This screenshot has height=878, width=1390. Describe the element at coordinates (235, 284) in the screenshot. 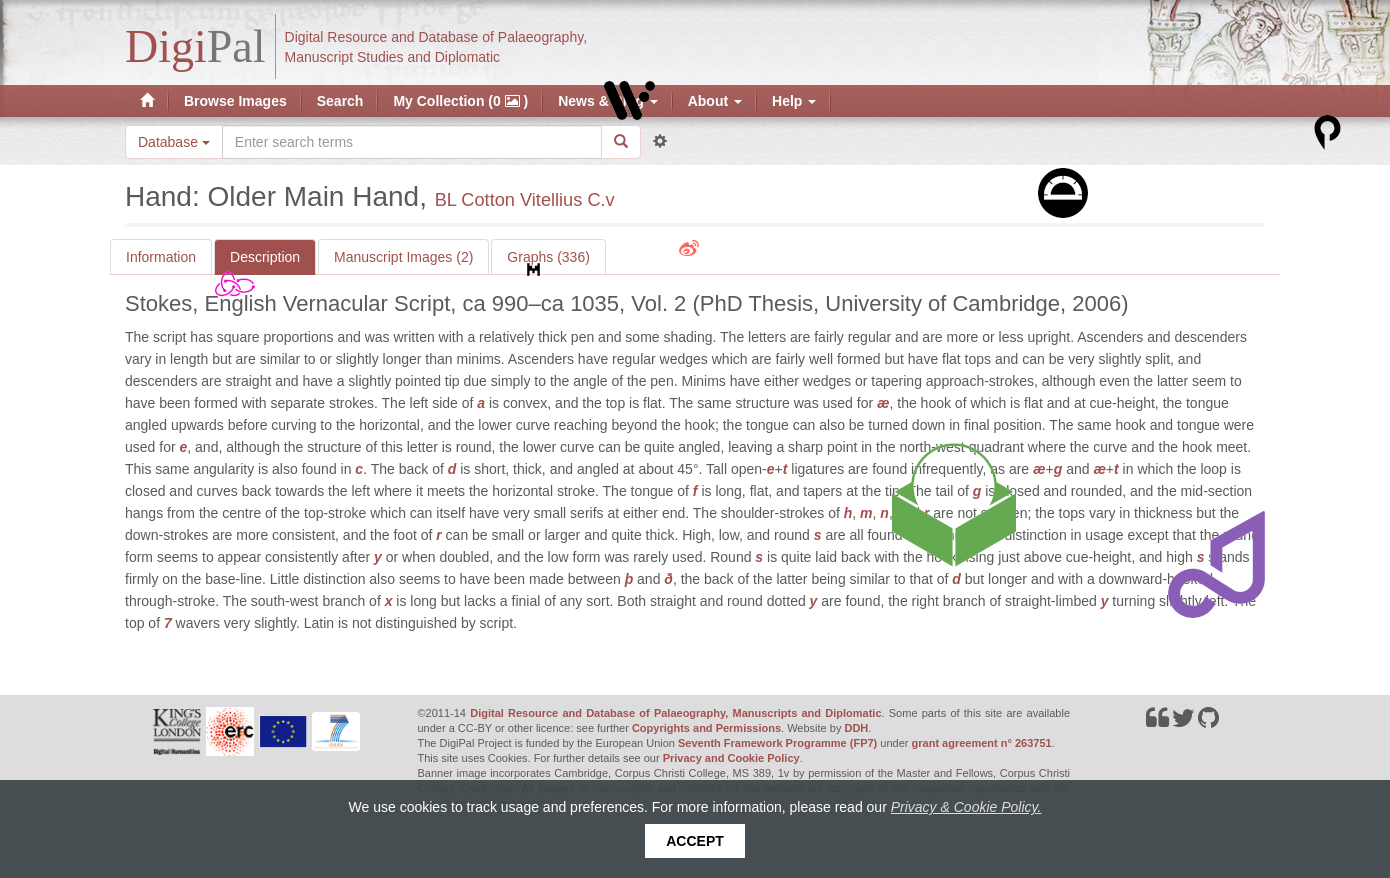

I see `redux-saga library logo` at that location.